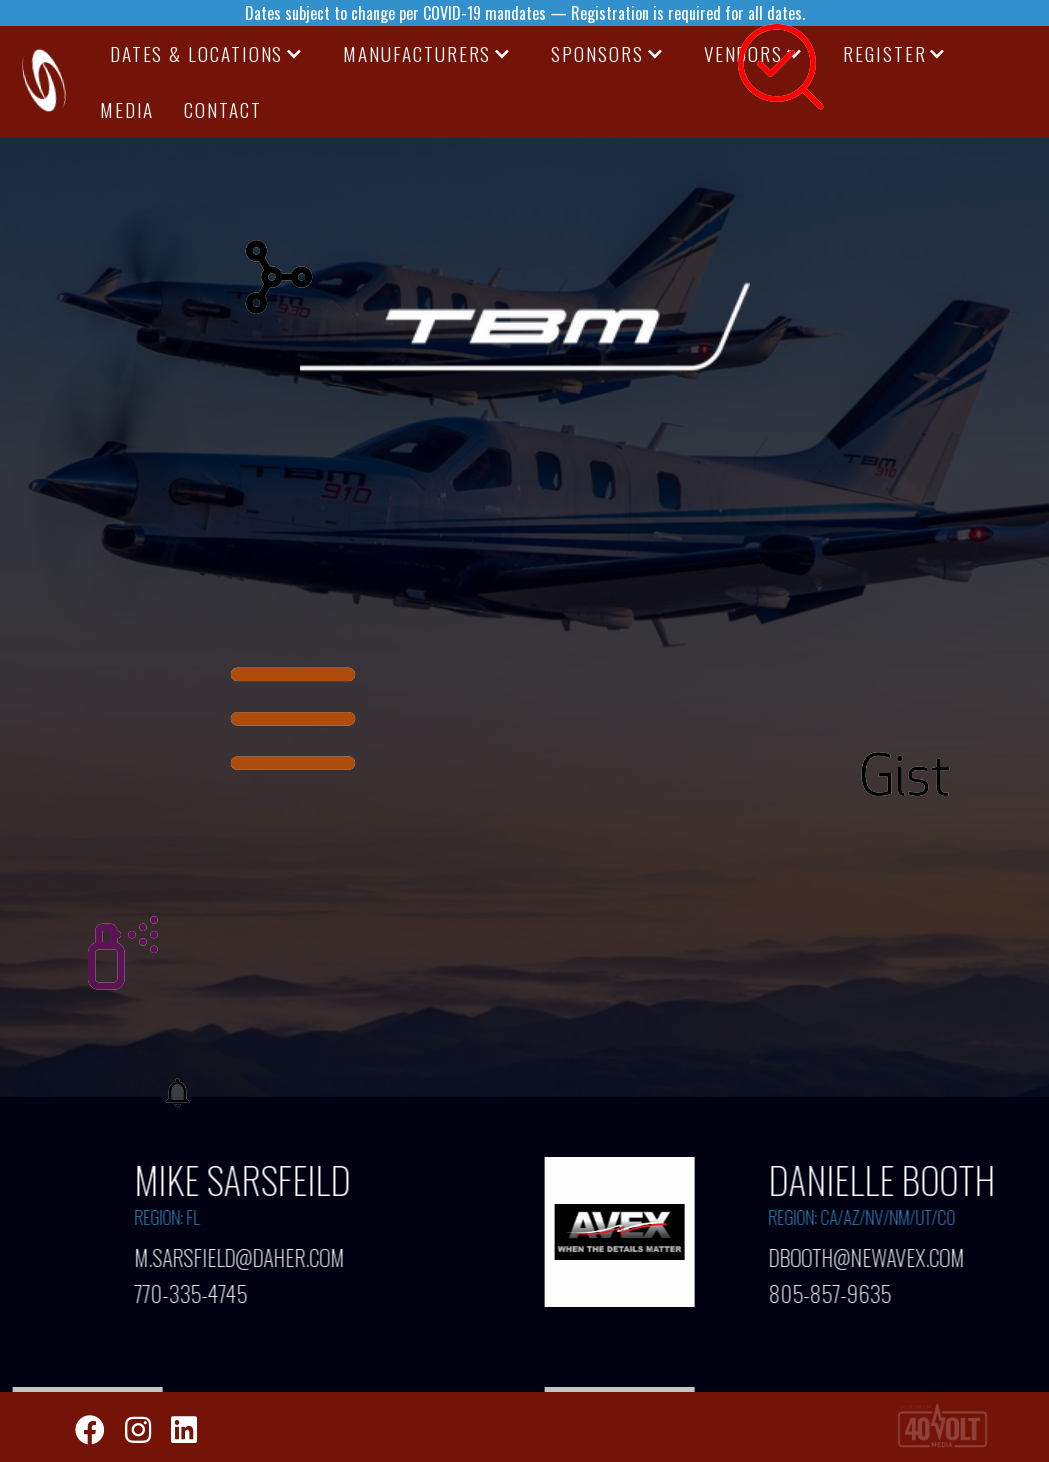 The image size is (1049, 1462). Describe the element at coordinates (782, 68) in the screenshot. I see `code scan completed successfully` at that location.